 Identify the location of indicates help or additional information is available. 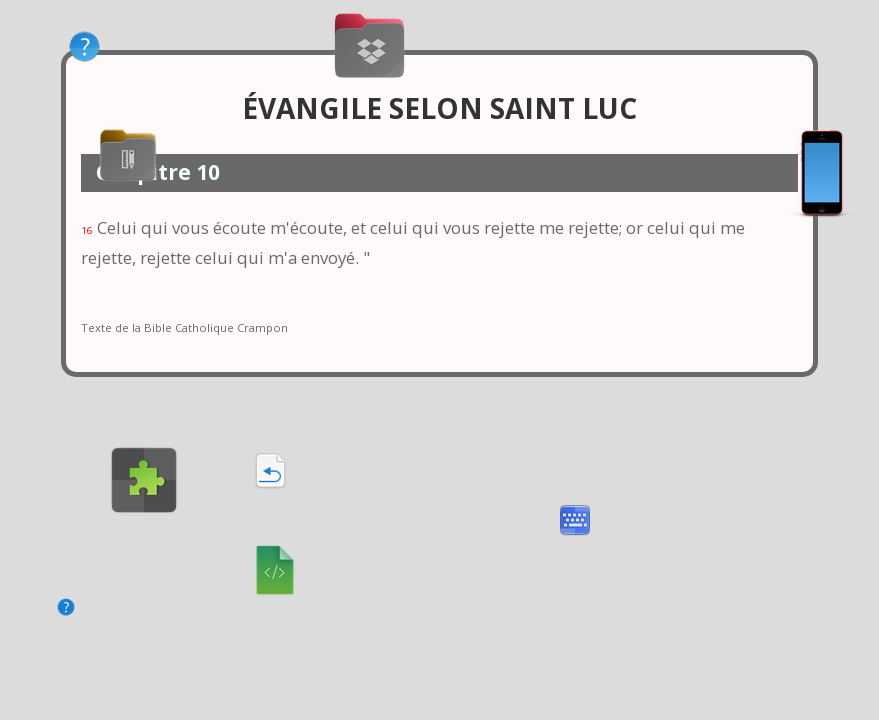
(66, 607).